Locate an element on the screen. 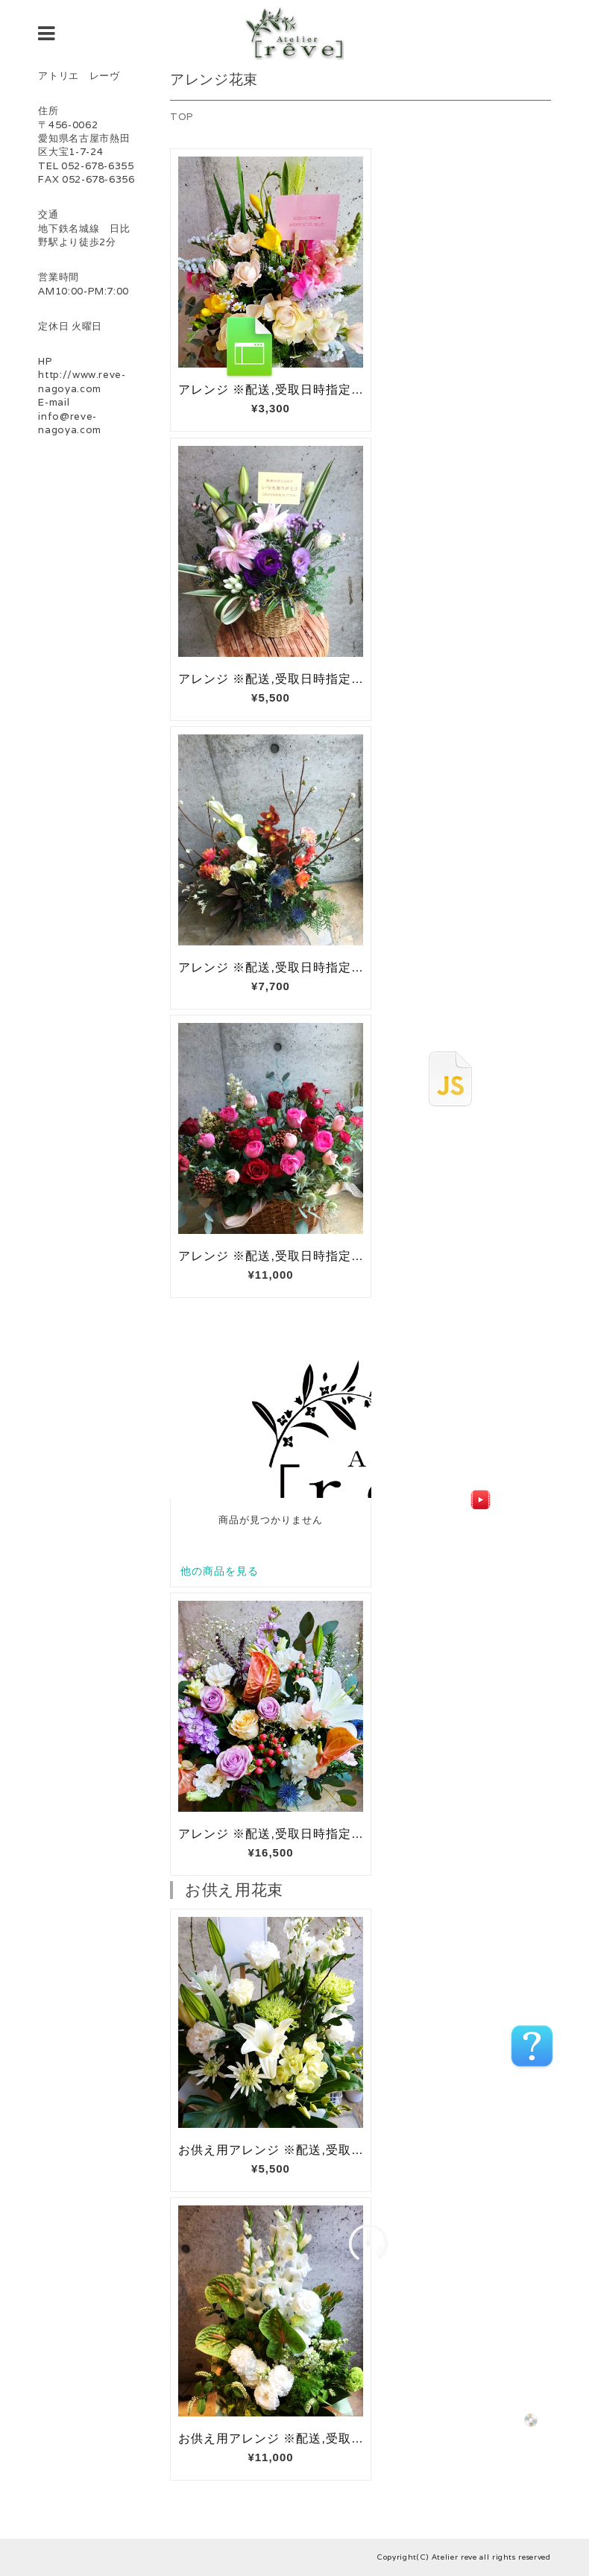  indicates a help or information dialog is located at coordinates (532, 2047).